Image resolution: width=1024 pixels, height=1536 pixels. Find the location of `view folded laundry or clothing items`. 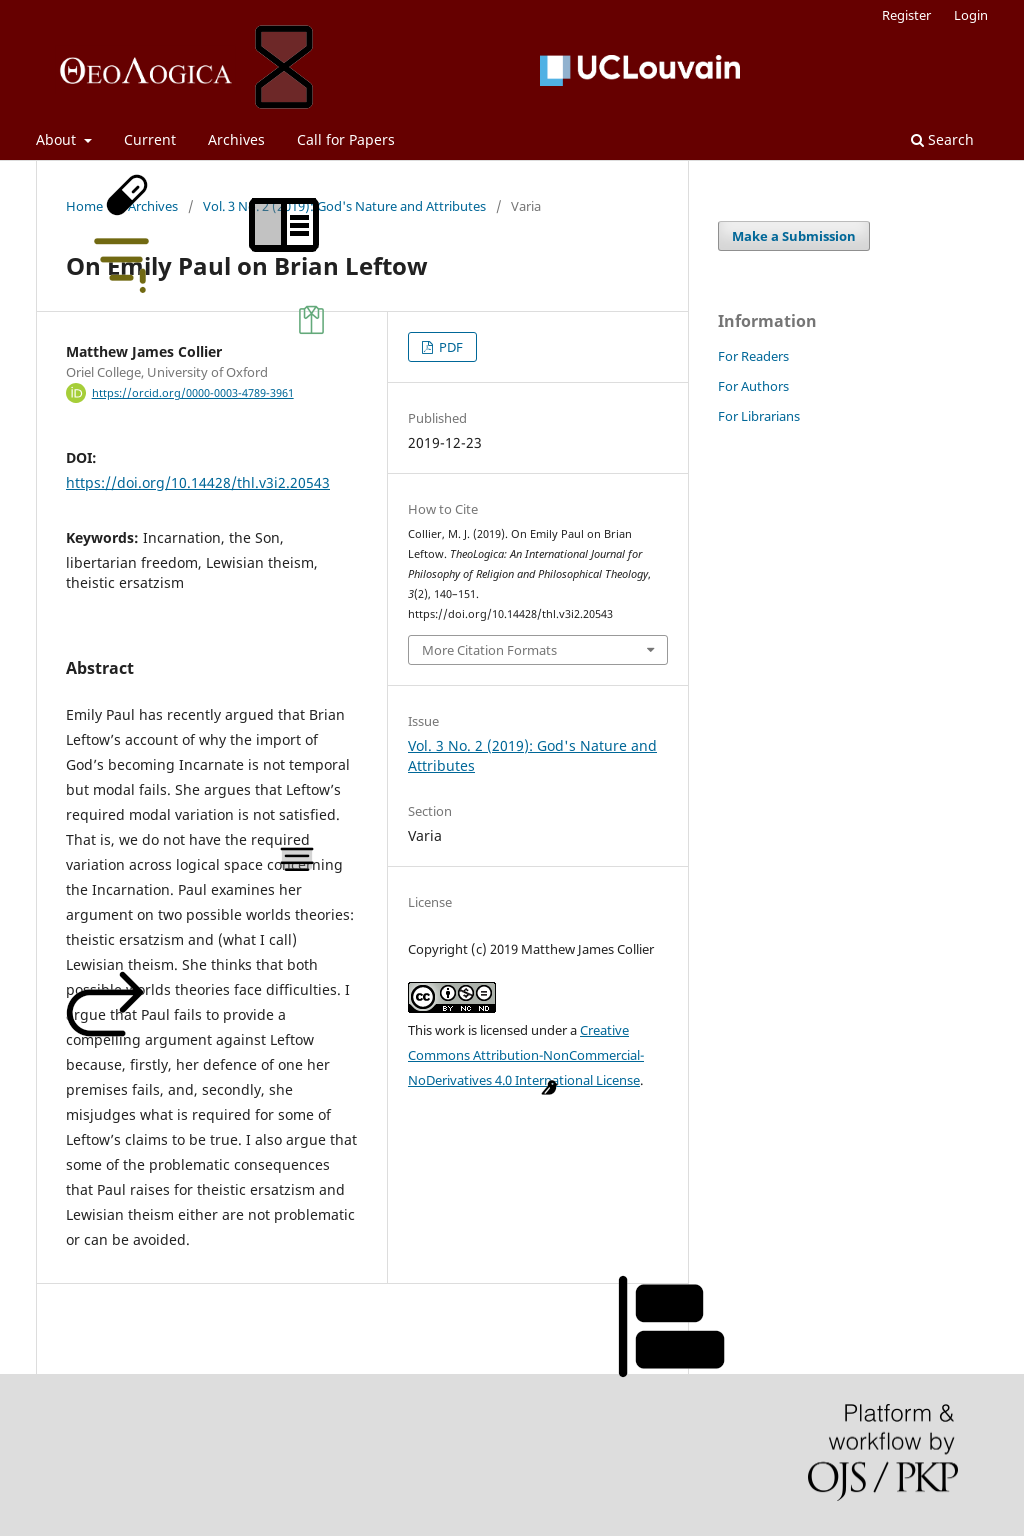

view folded laundry or clothing items is located at coordinates (311, 320).